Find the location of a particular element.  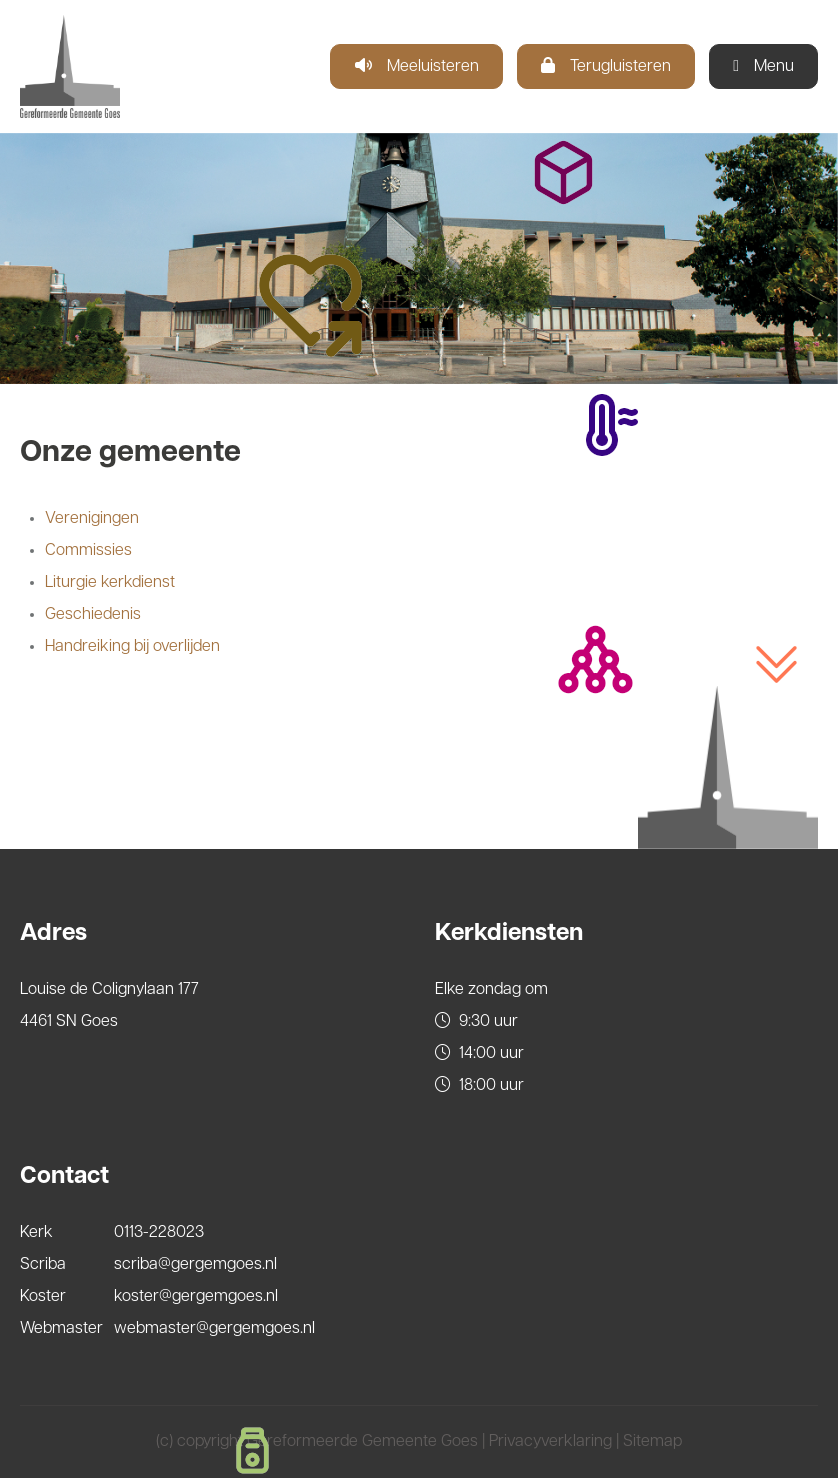

view dairy or milk products is located at coordinates (252, 1450).